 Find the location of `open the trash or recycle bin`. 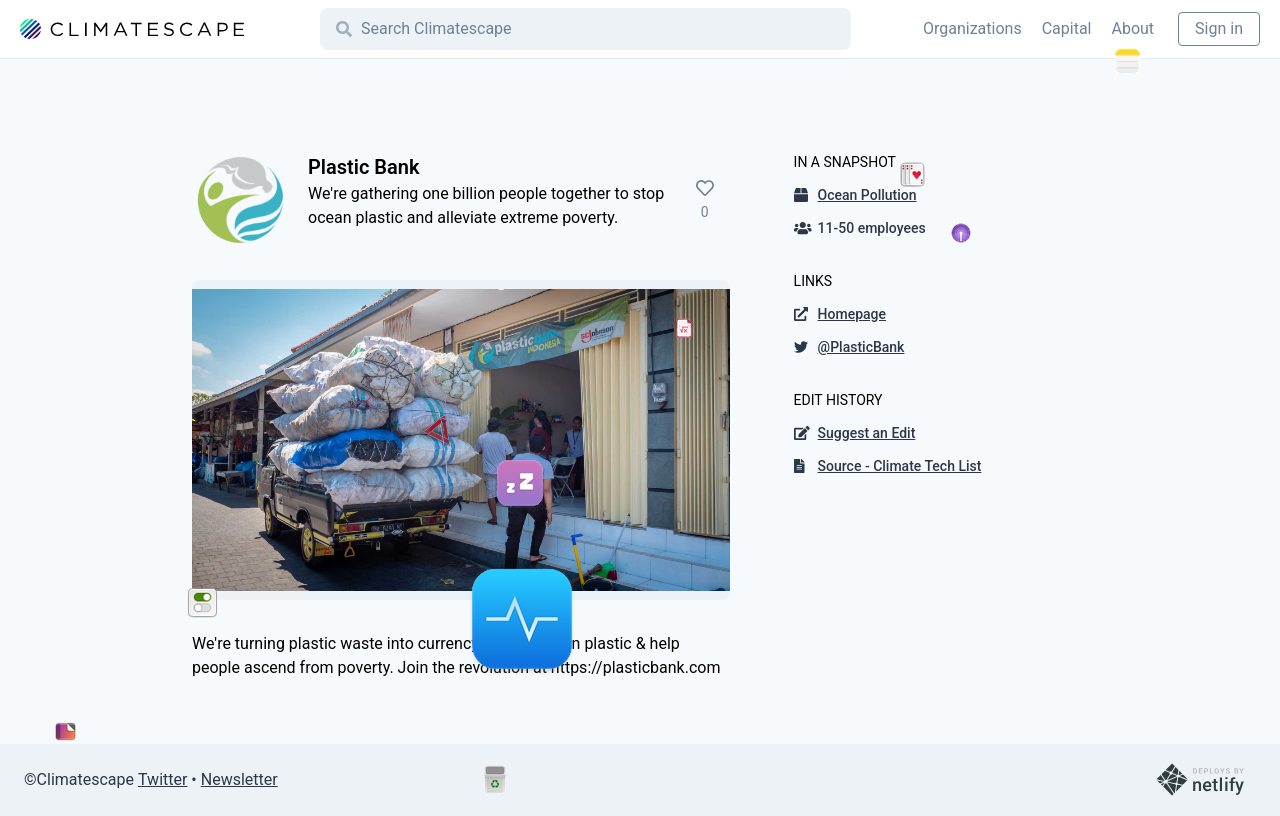

open the trash or recycle bin is located at coordinates (495, 779).